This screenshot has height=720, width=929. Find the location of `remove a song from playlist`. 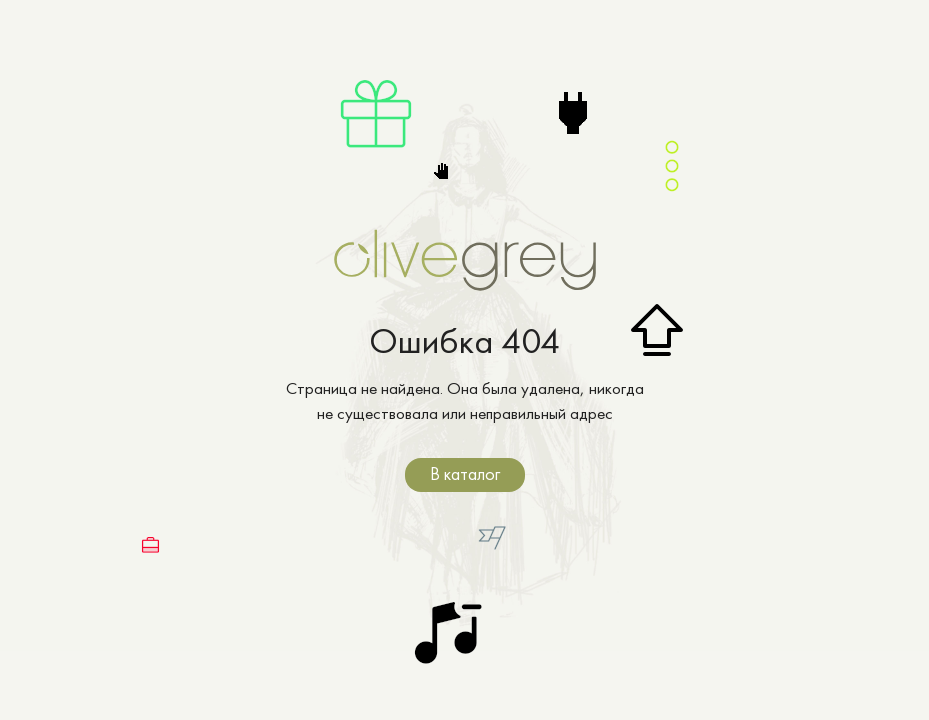

remove a song from playlist is located at coordinates (449, 631).